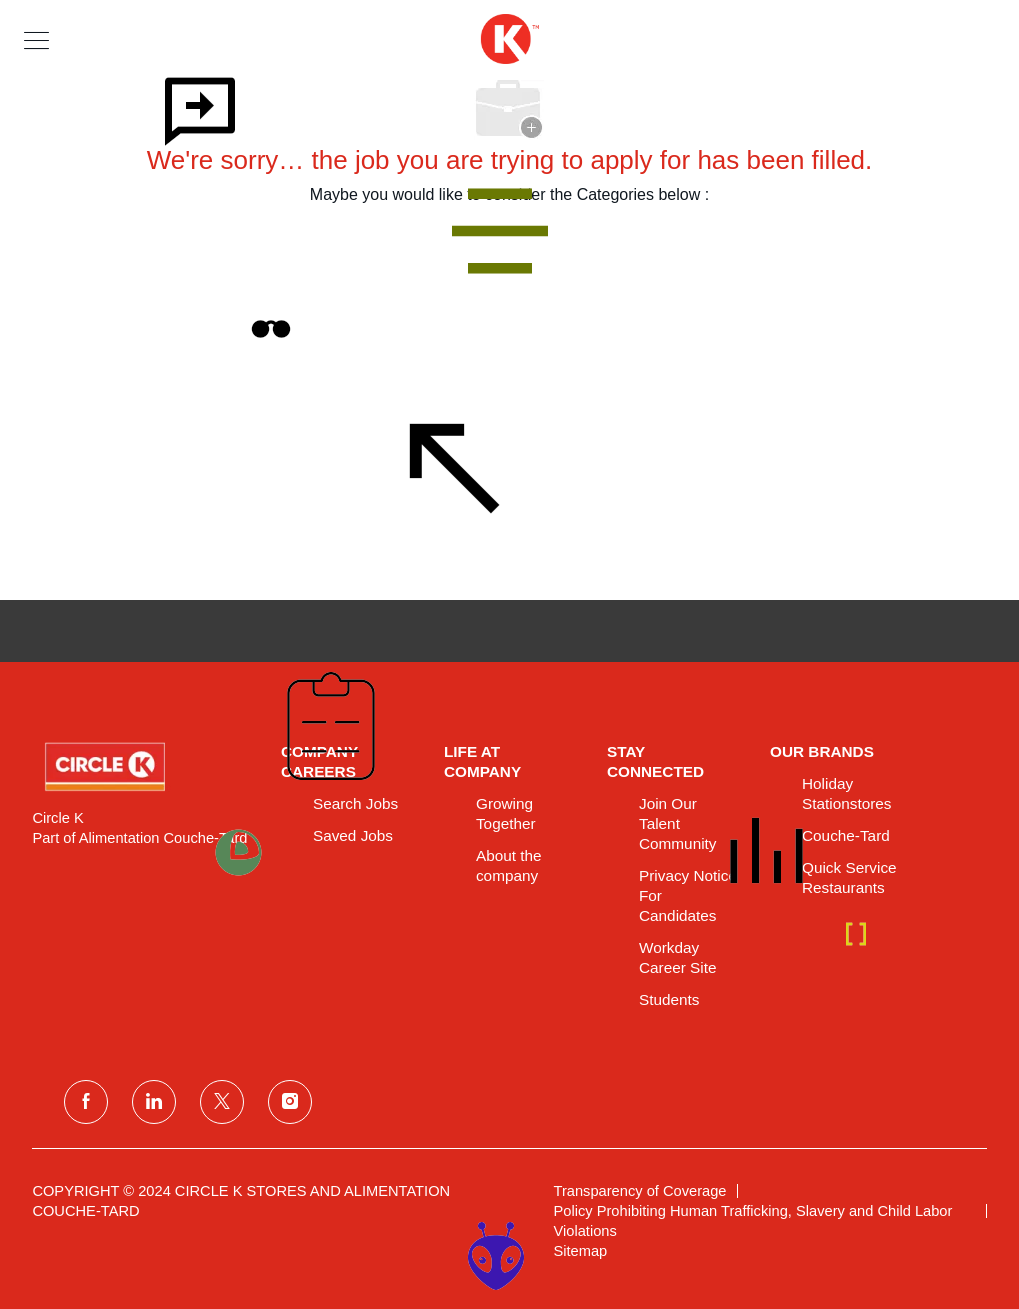  I want to click on navigate back and up in hierarchy, so click(452, 466).